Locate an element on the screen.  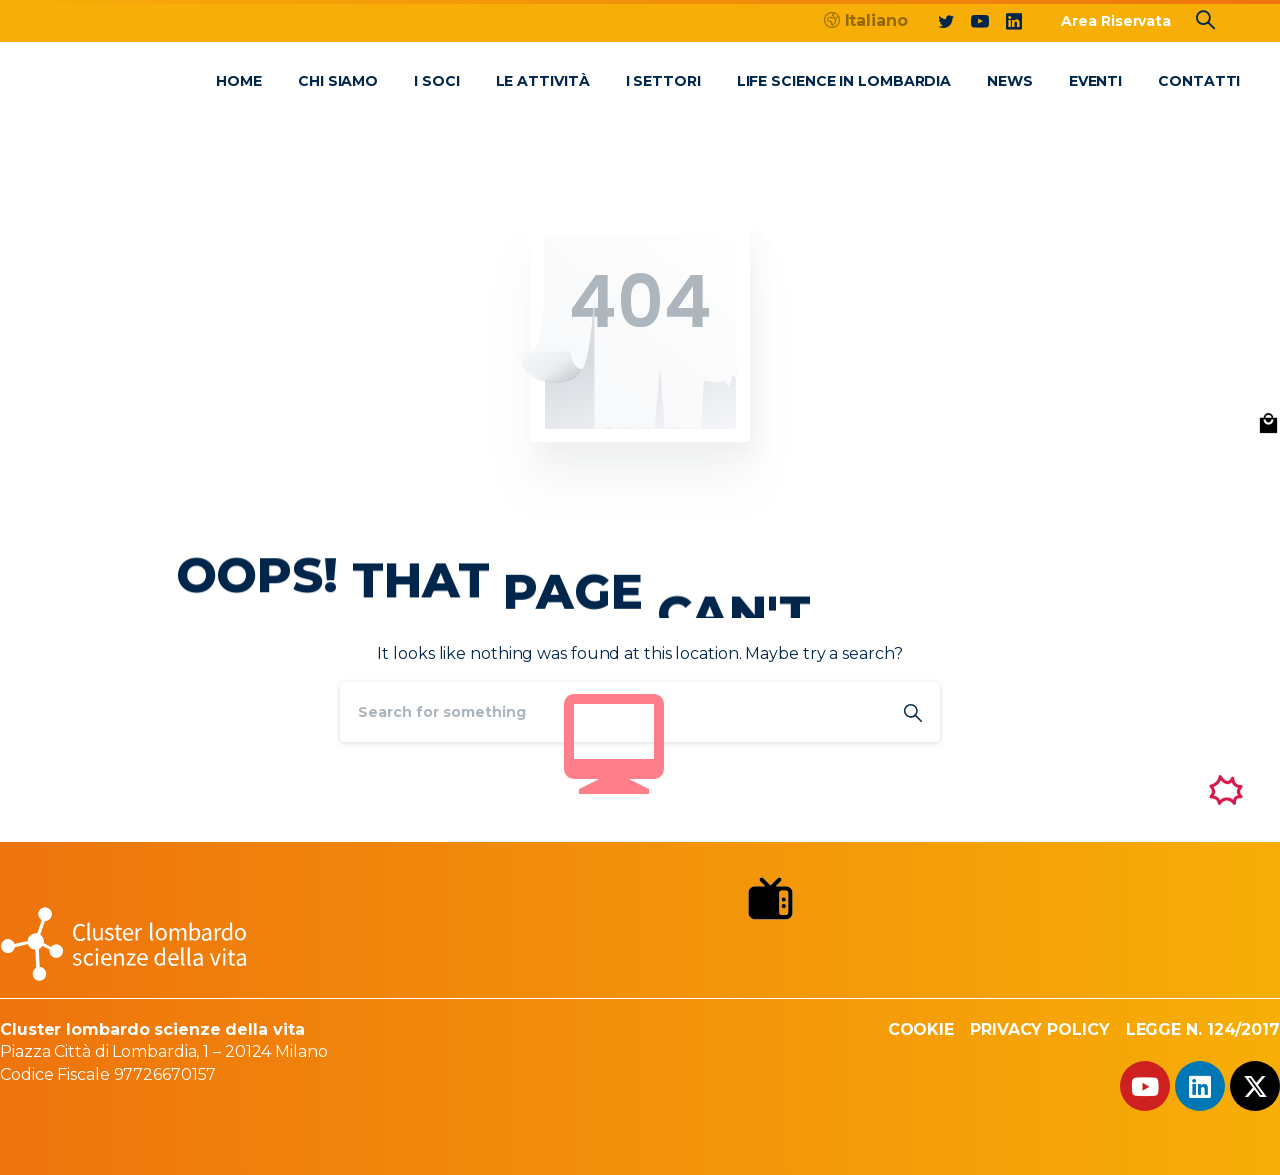
access classic TV or broadcast content is located at coordinates (770, 899).